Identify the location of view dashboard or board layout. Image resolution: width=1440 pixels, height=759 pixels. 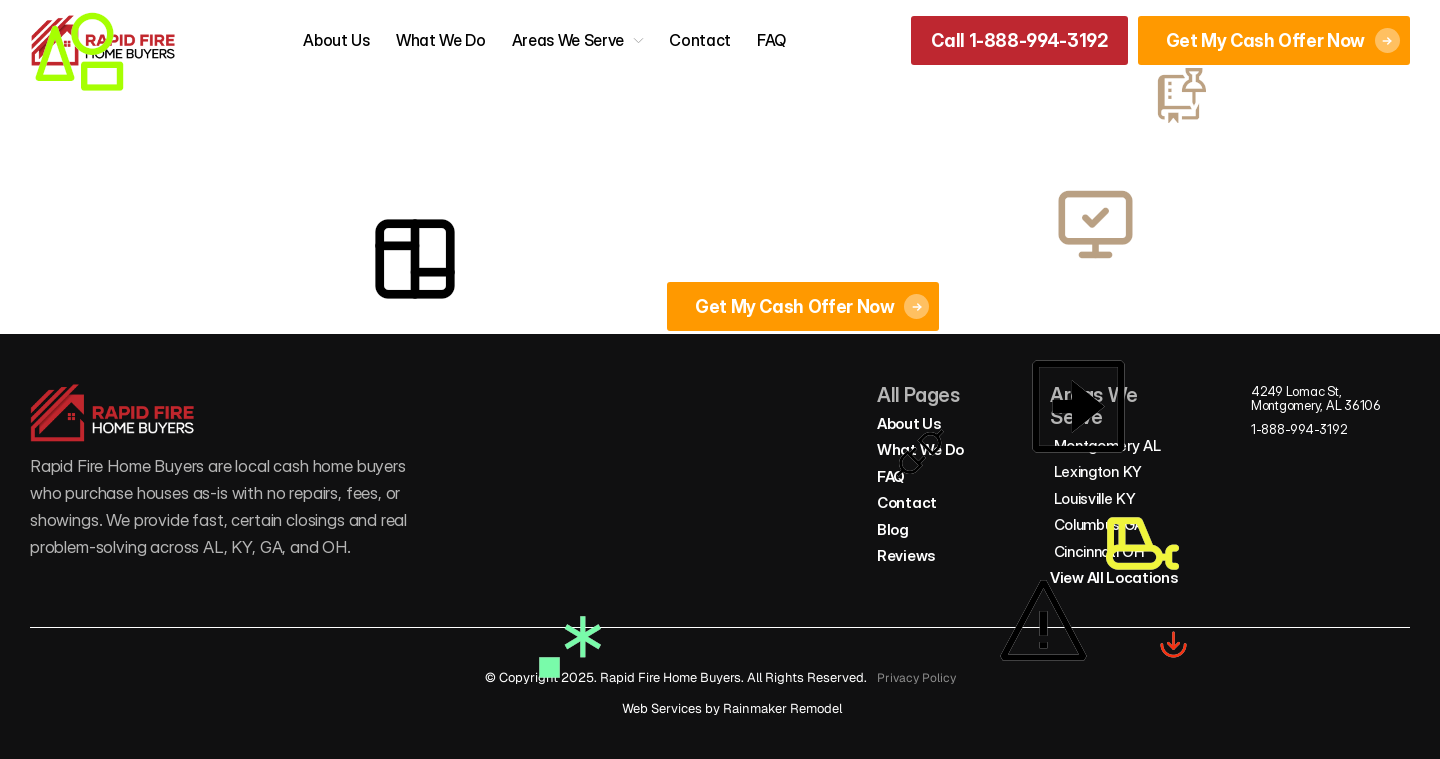
(415, 259).